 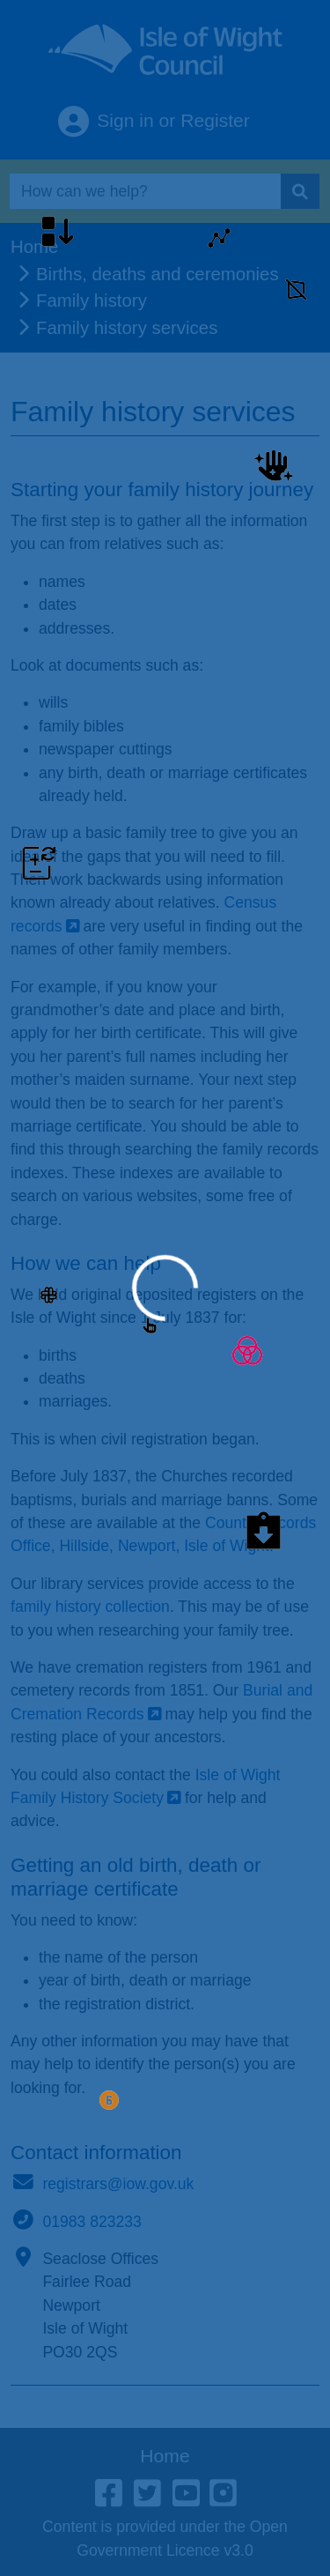 I want to click on indicates step 6 in a numbered process, so click(x=109, y=2100).